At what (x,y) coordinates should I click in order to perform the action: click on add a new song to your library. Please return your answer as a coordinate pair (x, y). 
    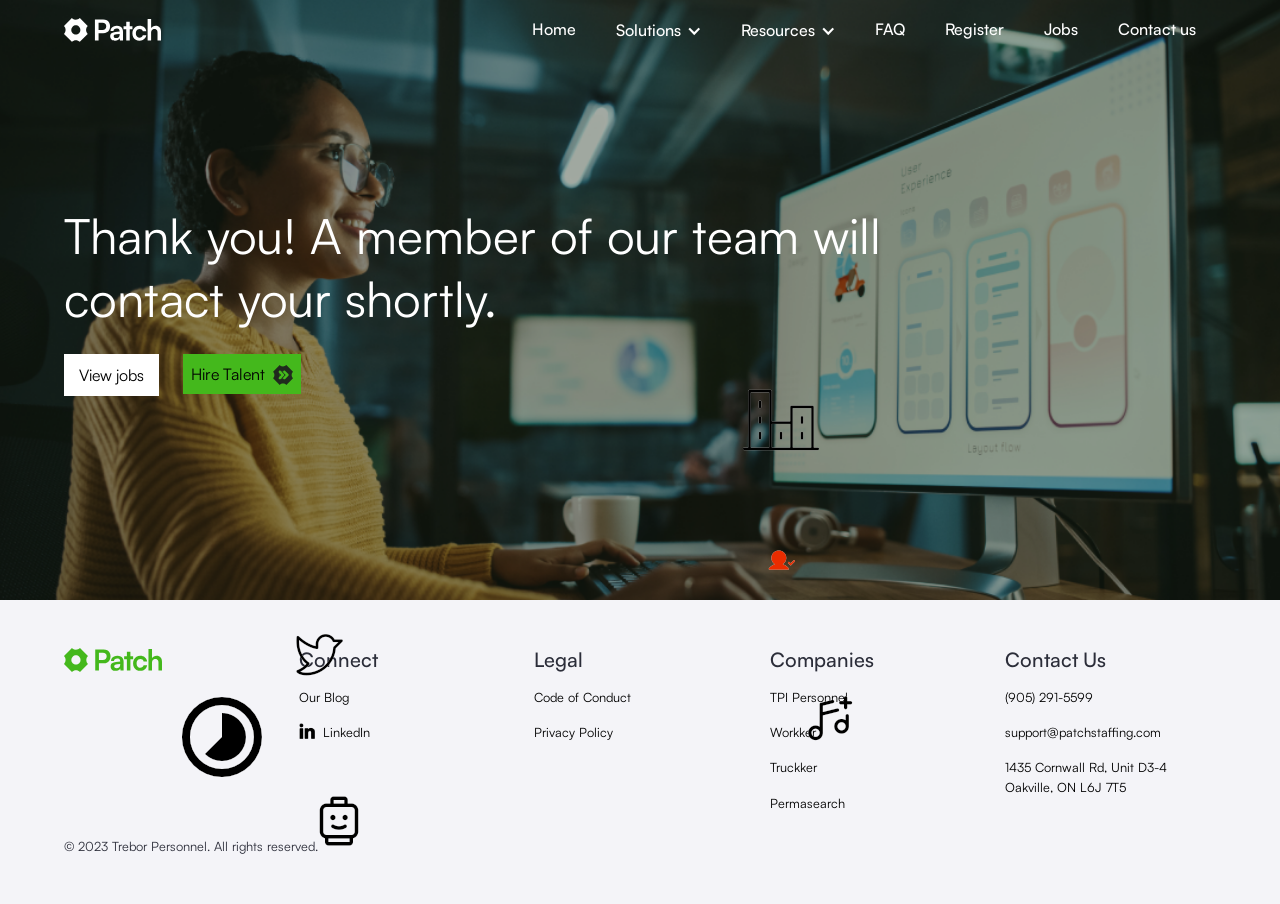
    Looking at the image, I should click on (831, 719).